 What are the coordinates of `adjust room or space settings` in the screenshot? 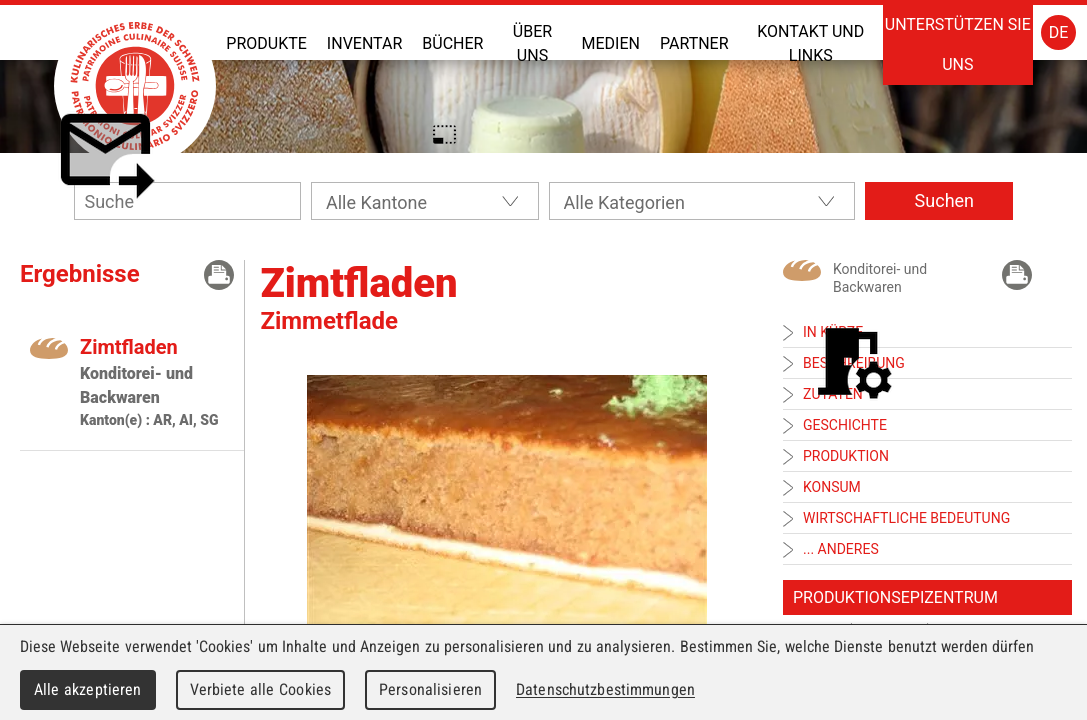 It's located at (851, 361).